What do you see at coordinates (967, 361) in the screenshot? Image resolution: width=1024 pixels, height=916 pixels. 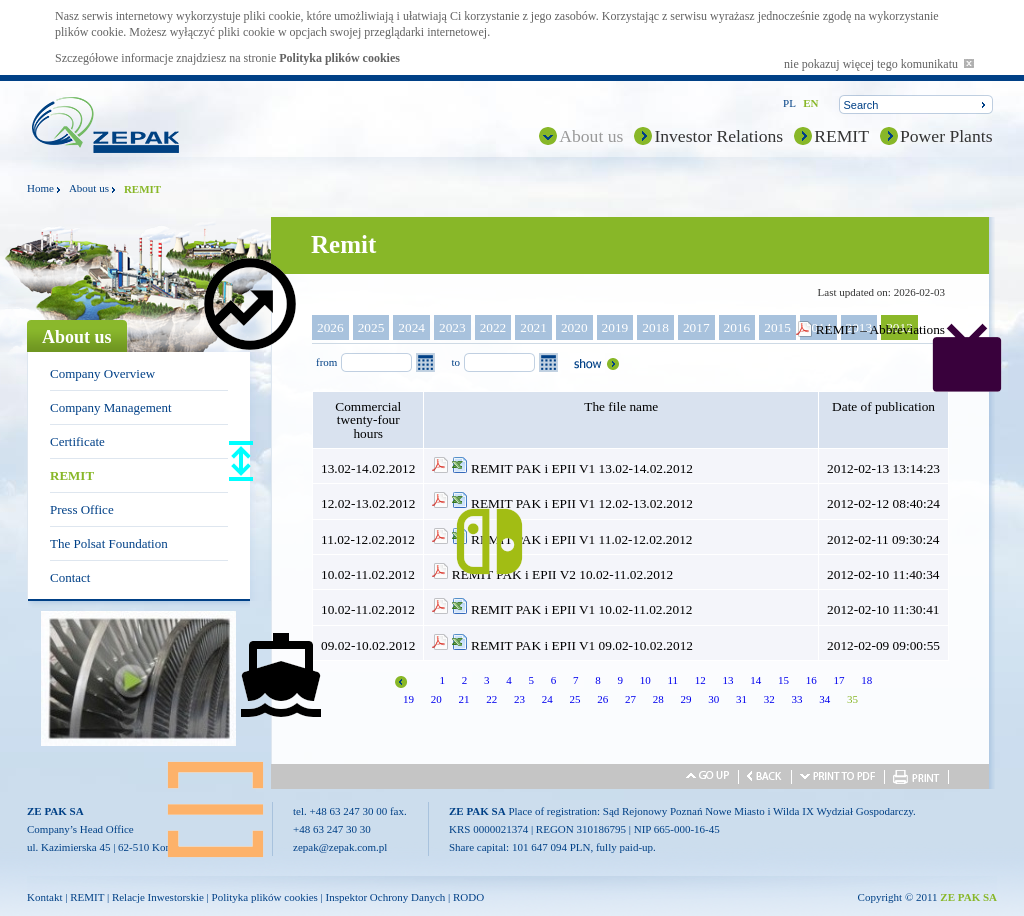 I see `open tv or video streaming app` at bounding box center [967, 361].